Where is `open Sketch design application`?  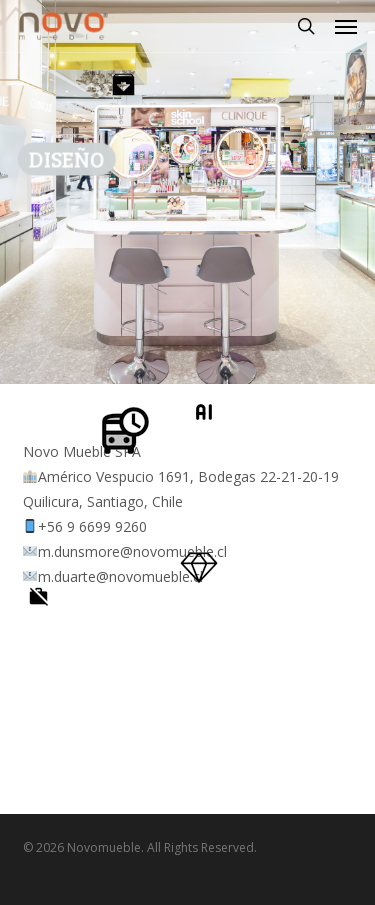 open Sketch design application is located at coordinates (199, 567).